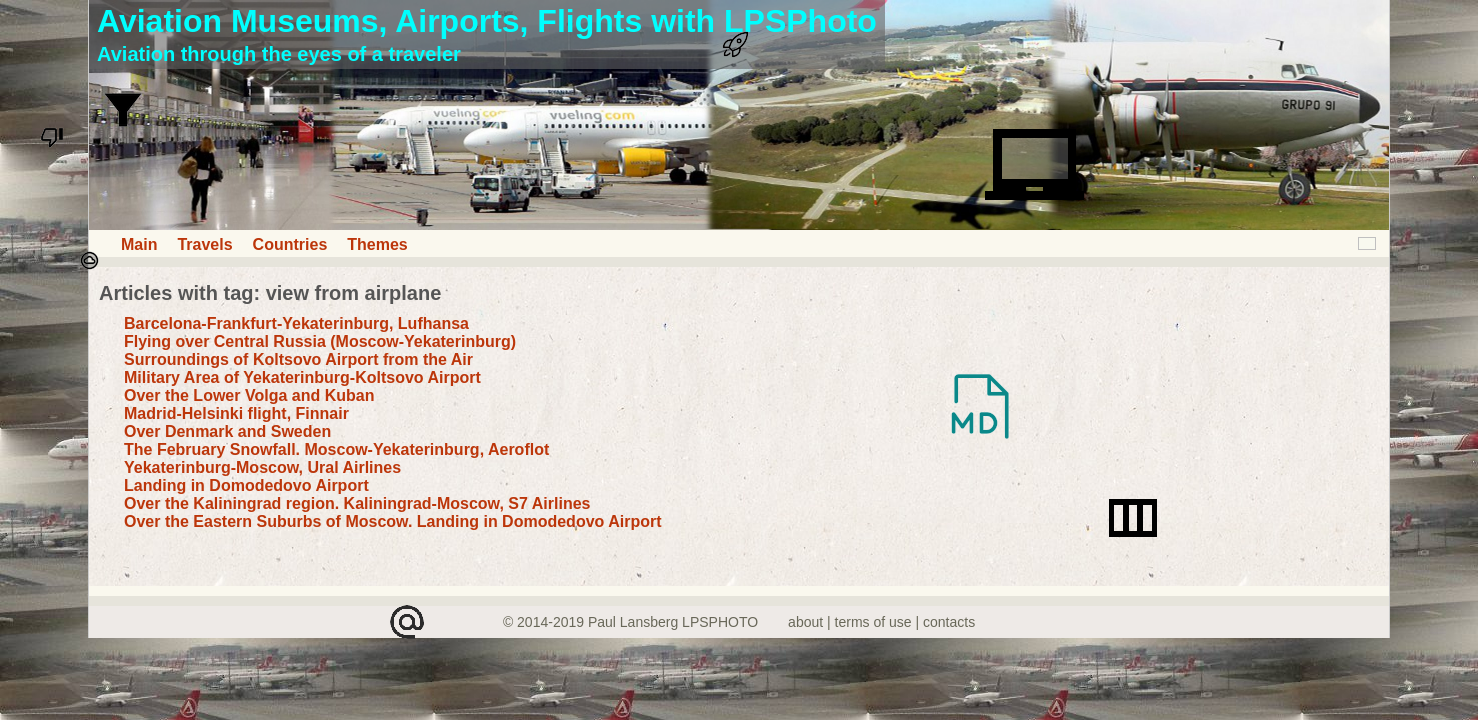 The height and width of the screenshot is (720, 1478). Describe the element at coordinates (52, 137) in the screenshot. I see `dislike or downvote content` at that location.